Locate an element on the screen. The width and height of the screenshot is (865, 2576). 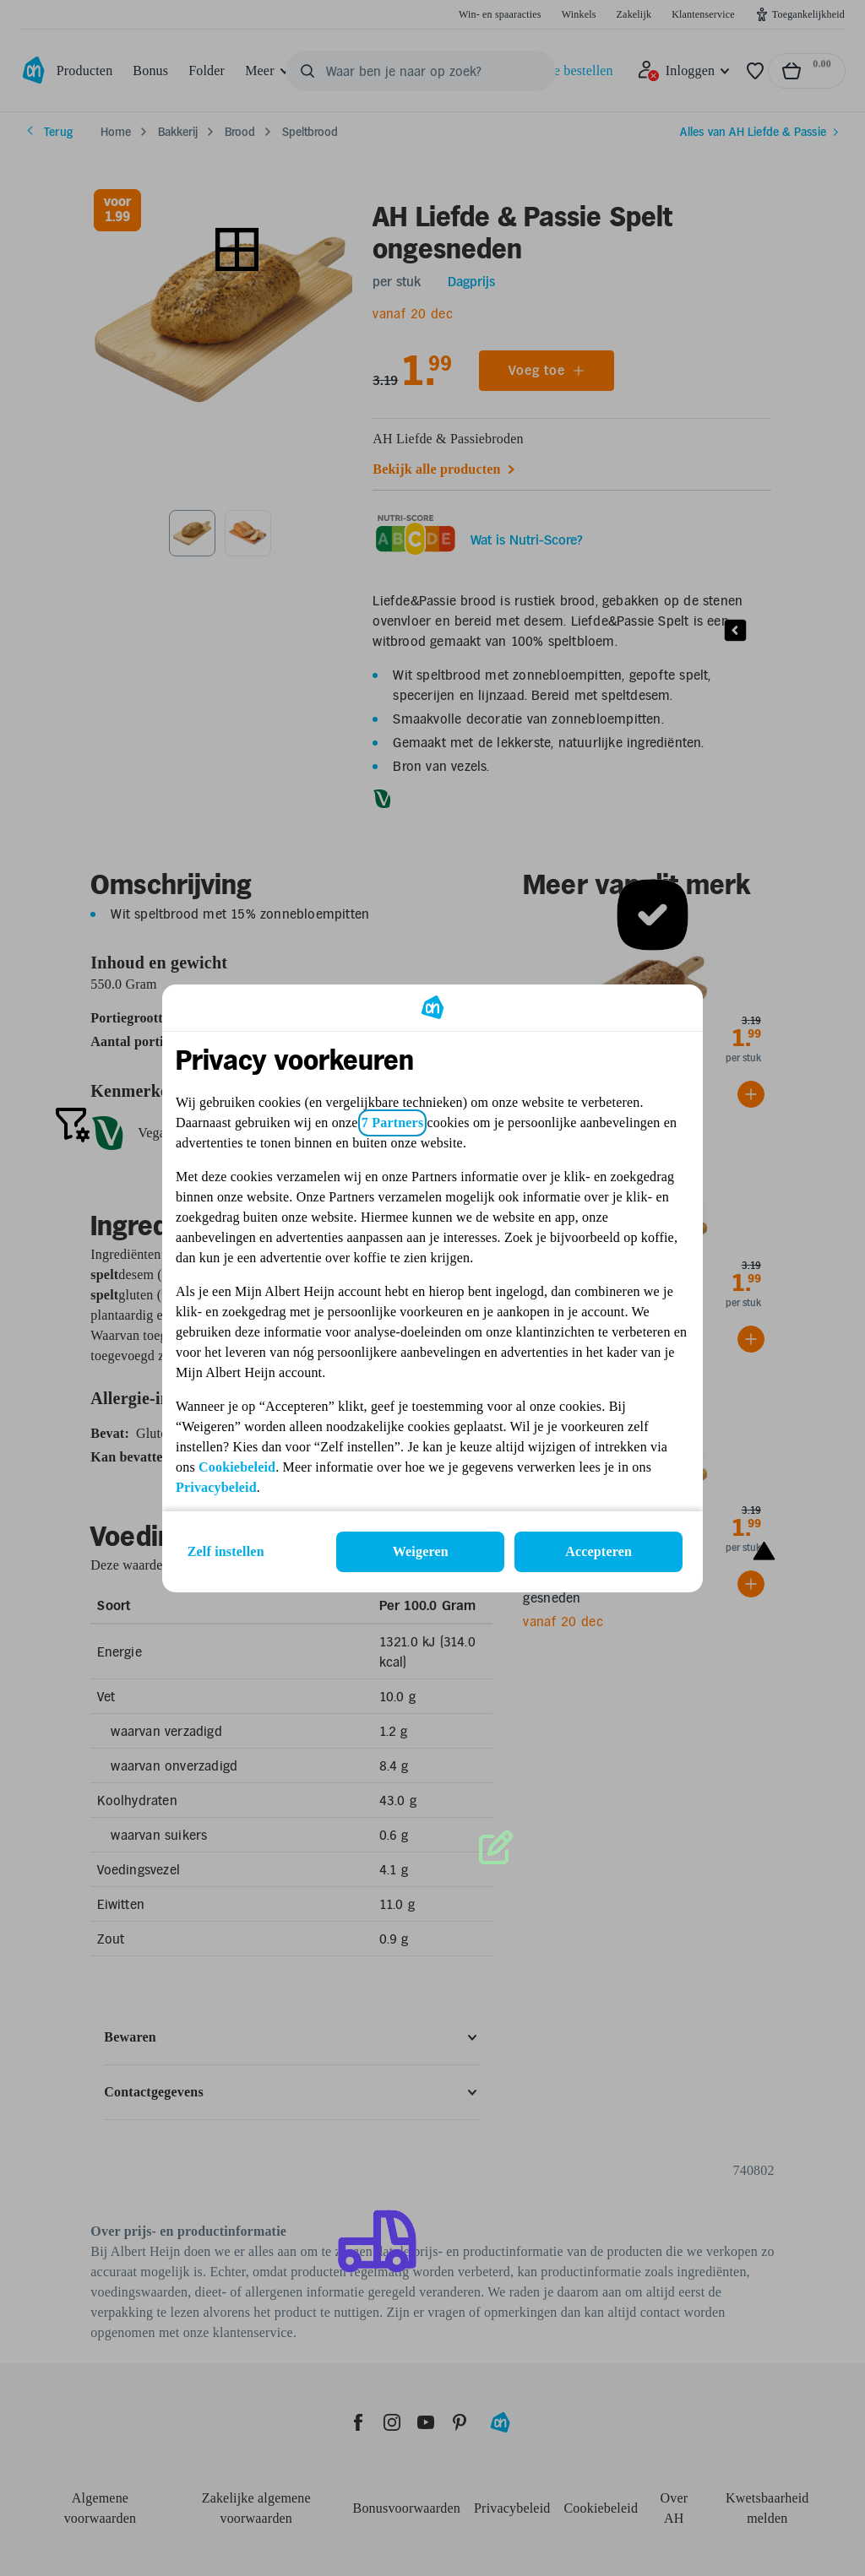
vercel platform logo is located at coordinates (764, 1551).